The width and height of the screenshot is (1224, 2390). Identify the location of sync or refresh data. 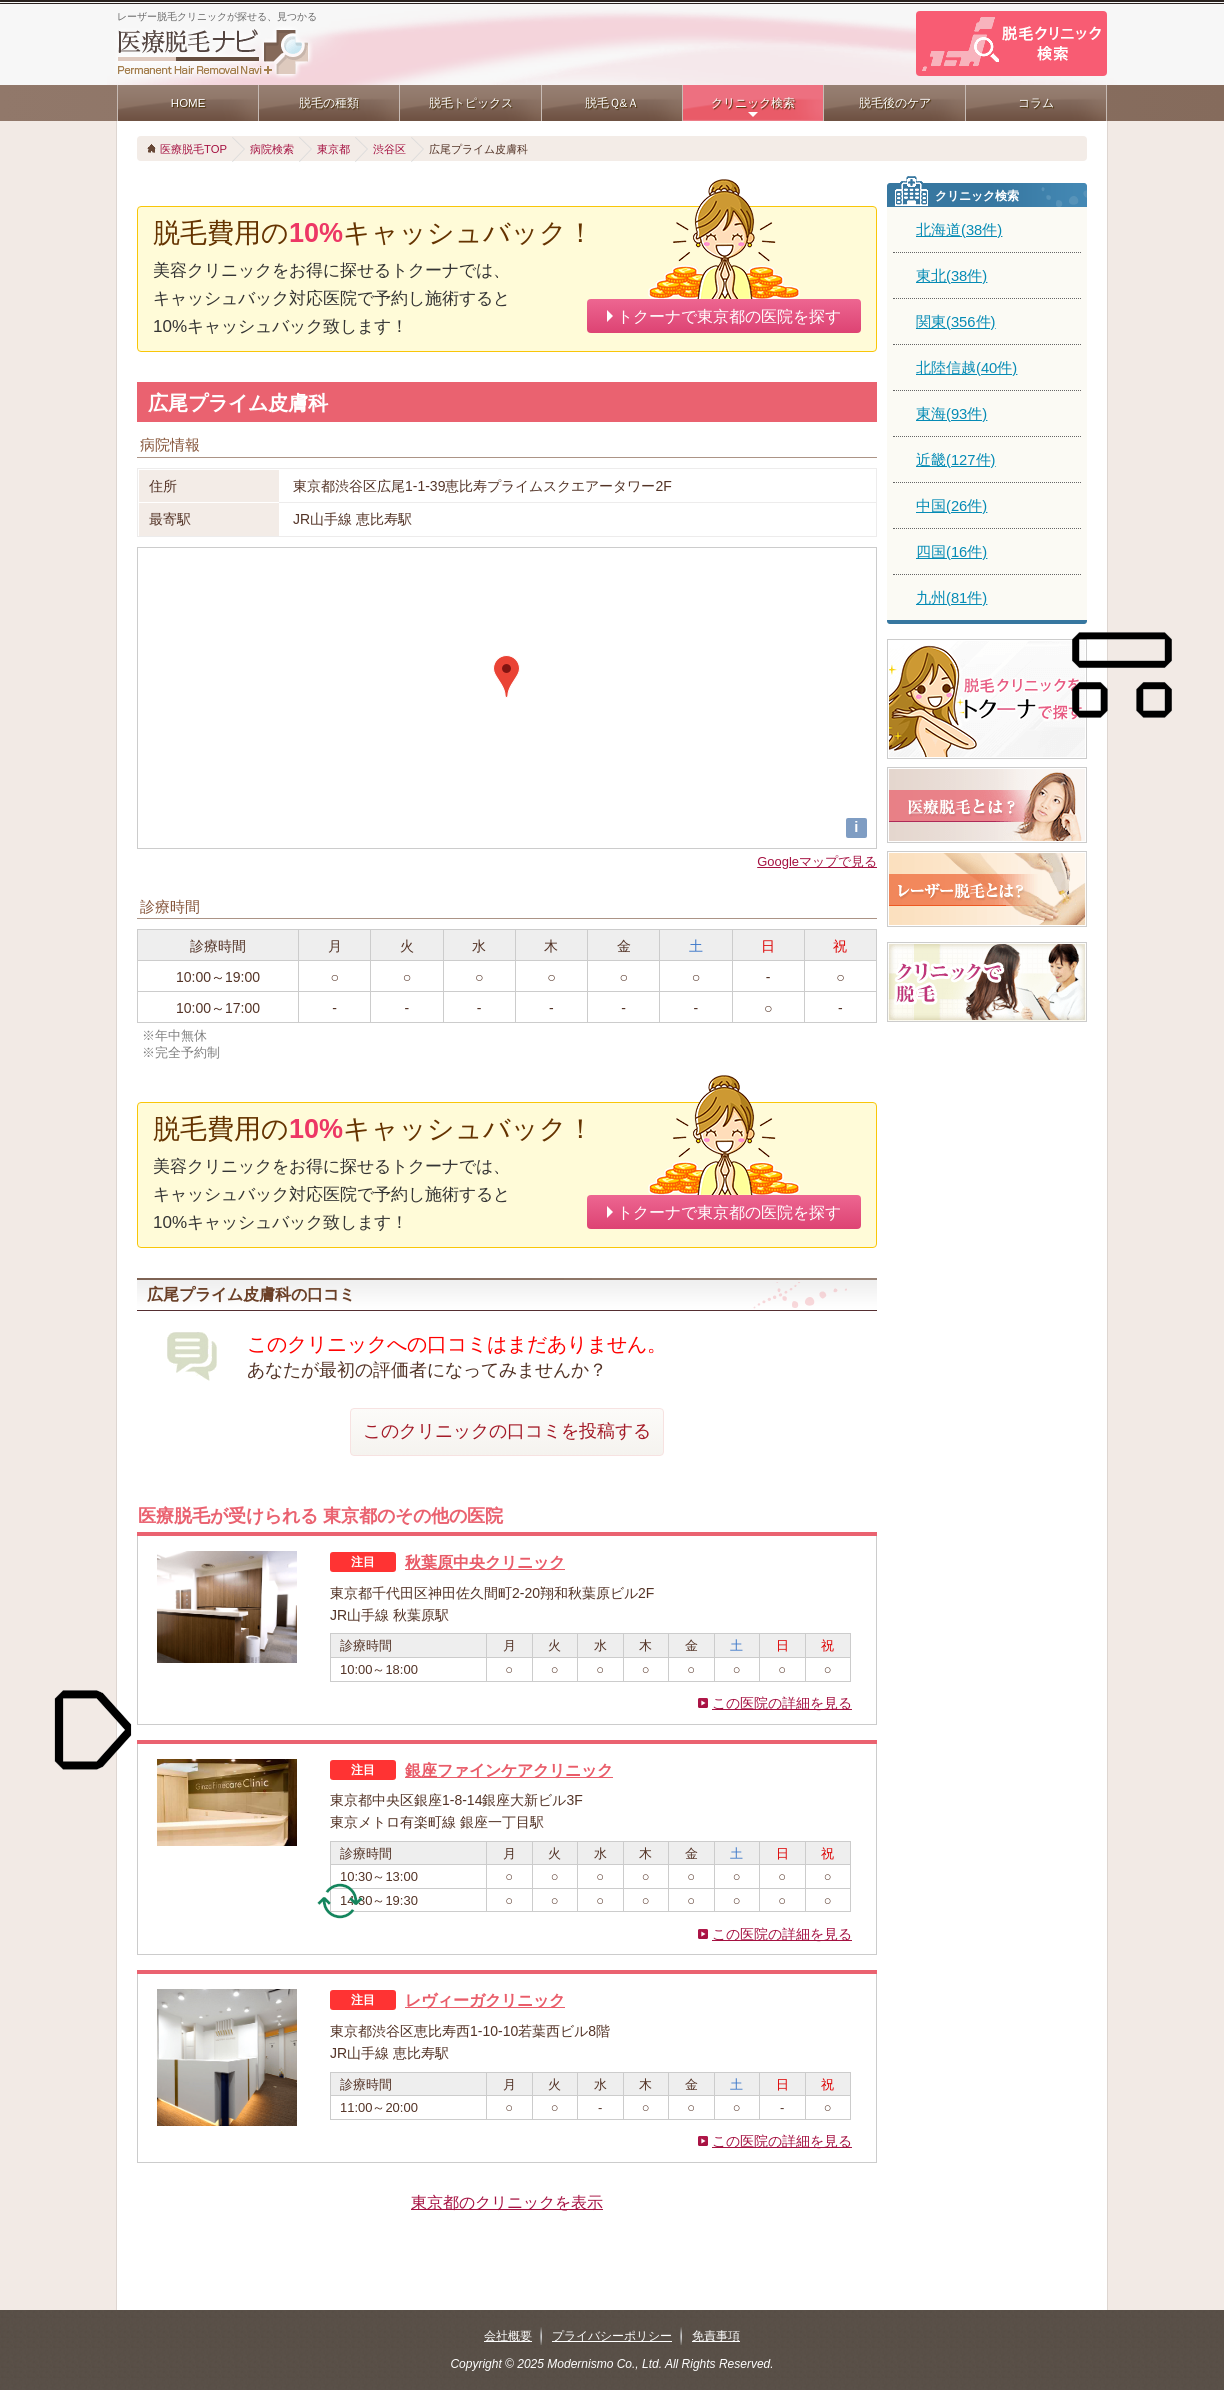
(340, 1901).